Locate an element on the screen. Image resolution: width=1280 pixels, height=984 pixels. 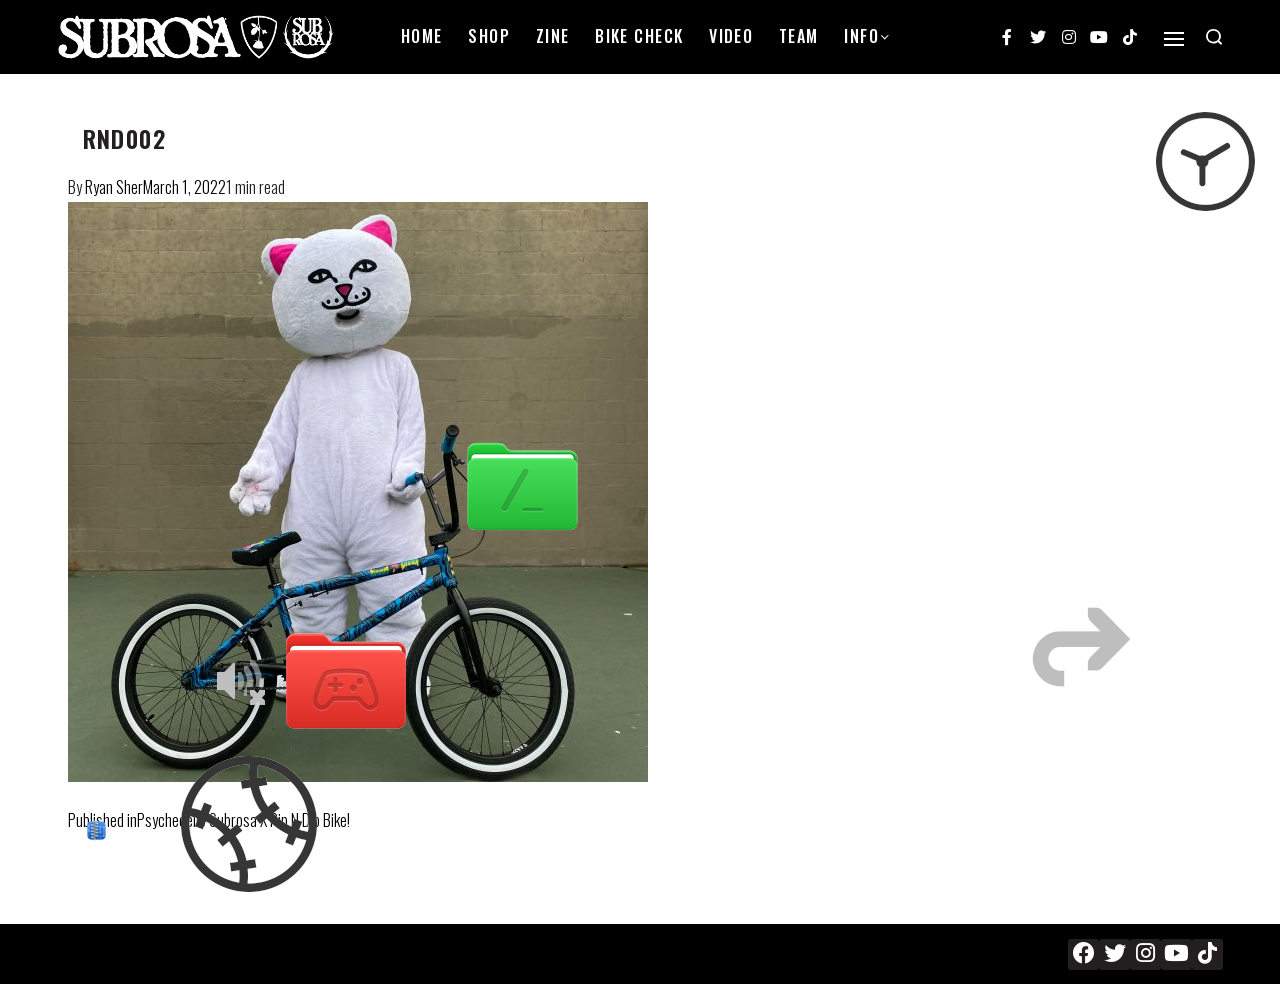
access the root directory folder is located at coordinates (522, 486).